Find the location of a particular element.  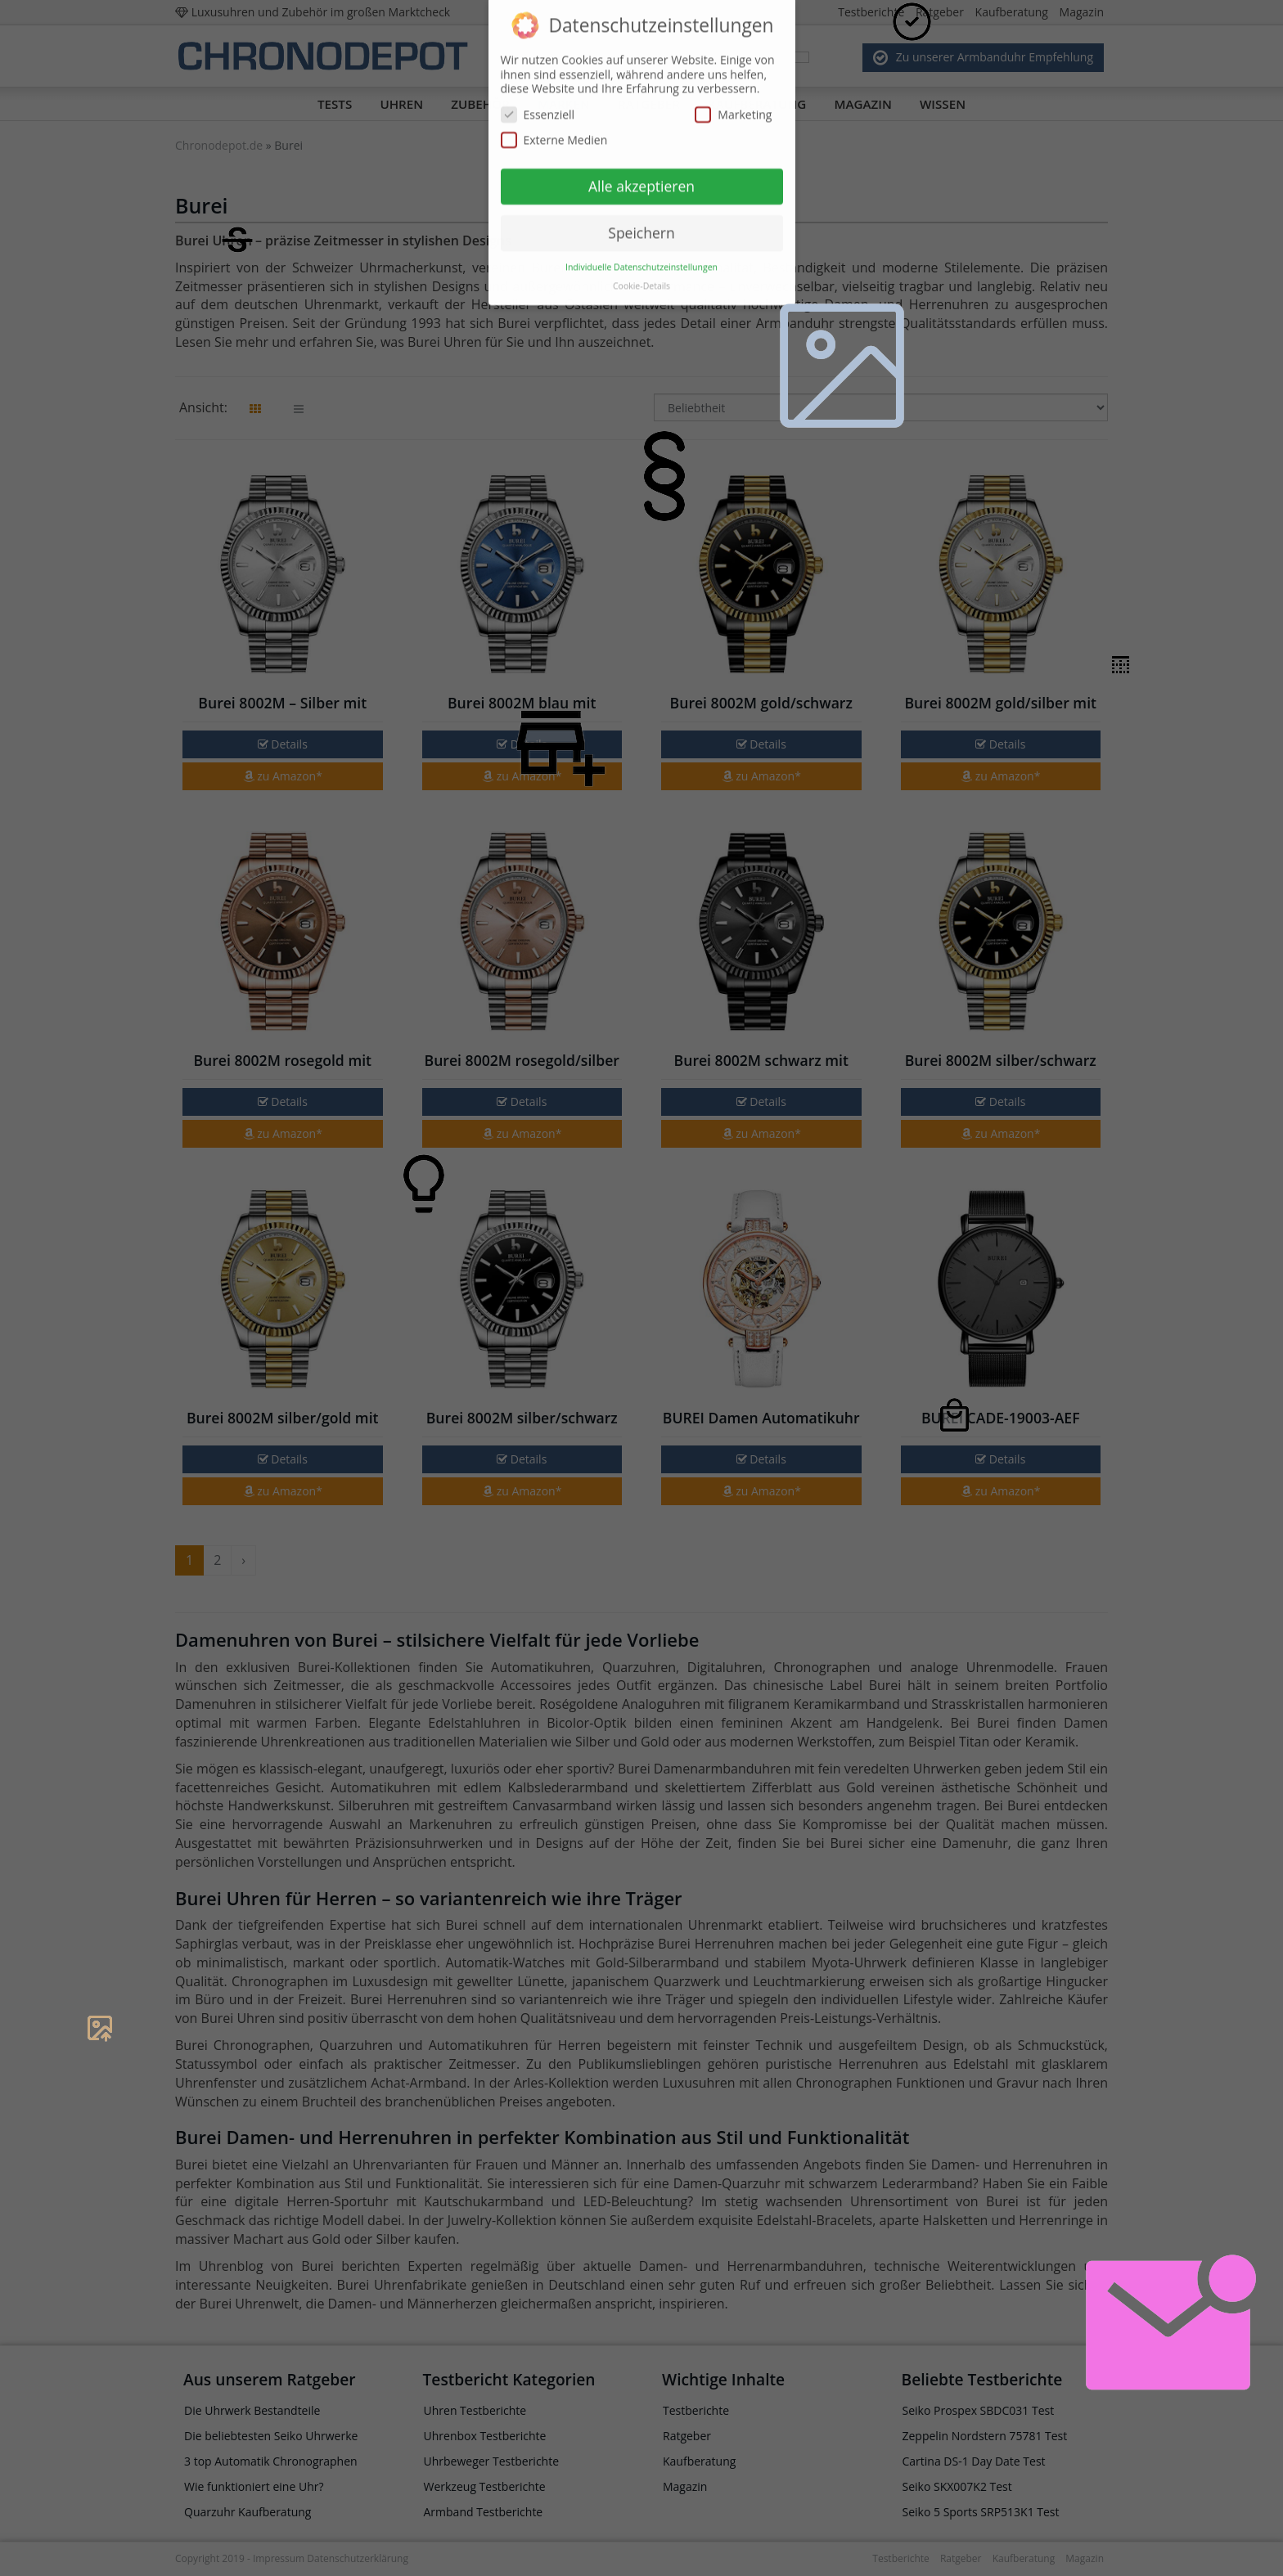

upload an image is located at coordinates (100, 2028).